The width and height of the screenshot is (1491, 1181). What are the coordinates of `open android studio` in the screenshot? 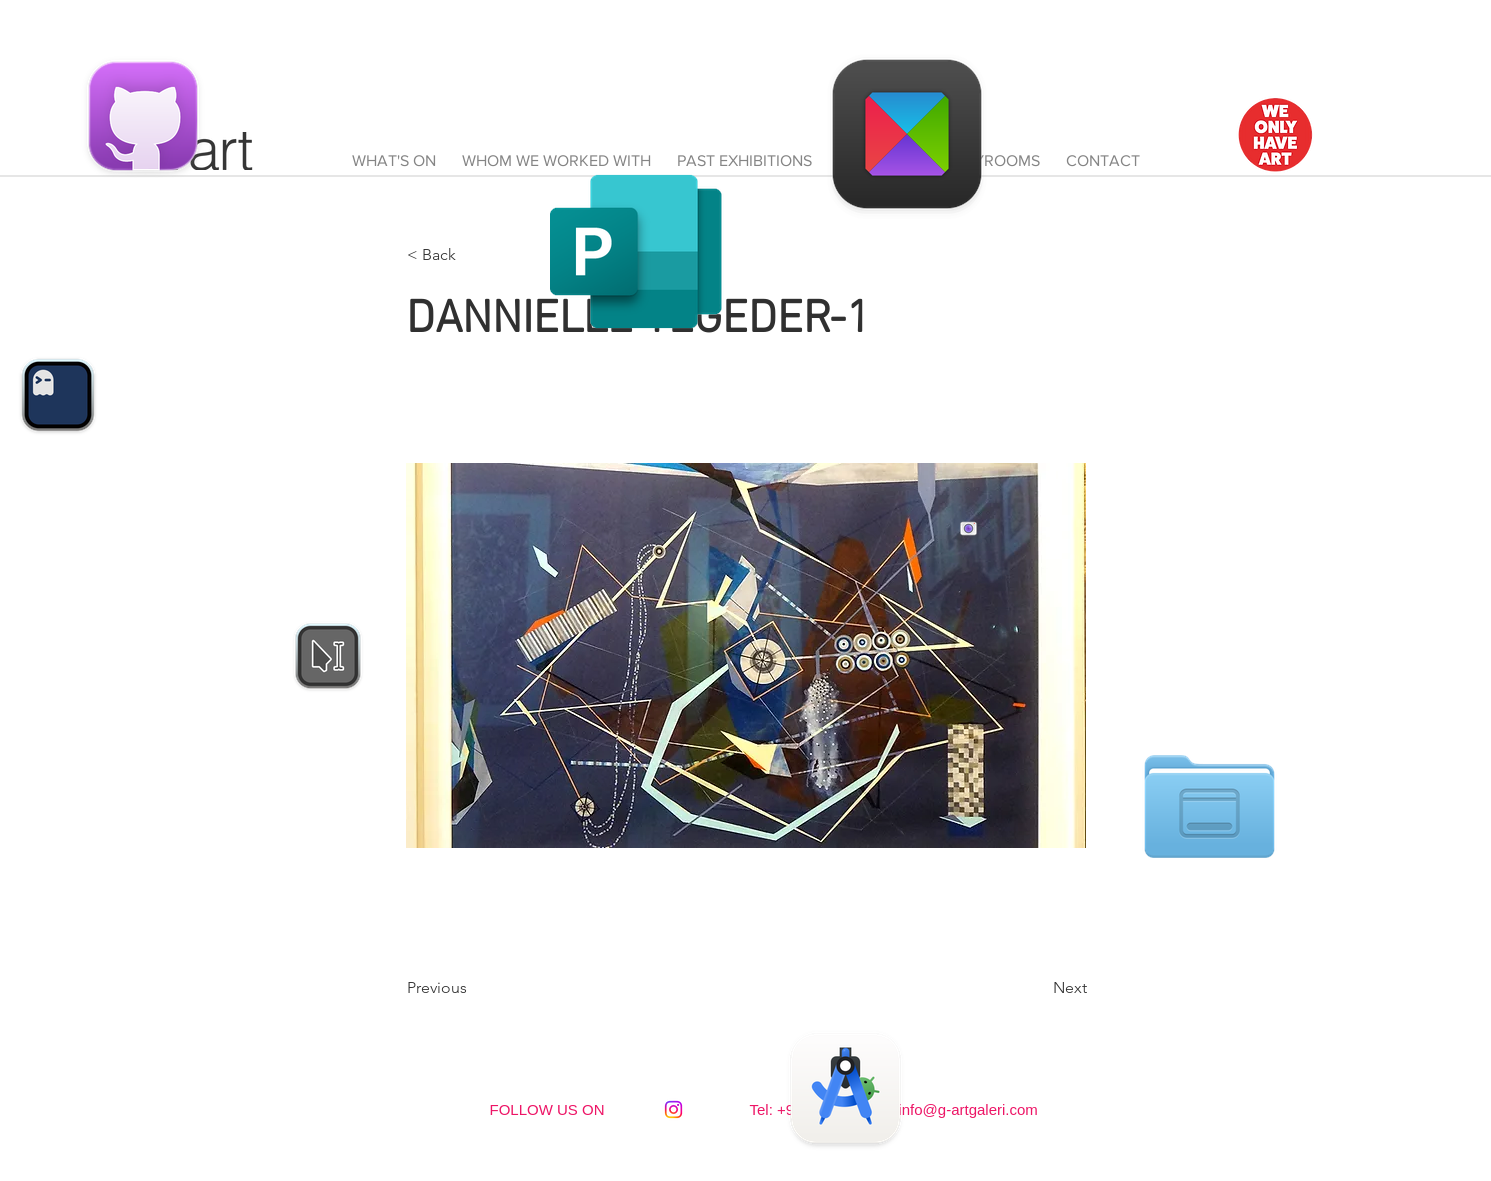 It's located at (845, 1088).